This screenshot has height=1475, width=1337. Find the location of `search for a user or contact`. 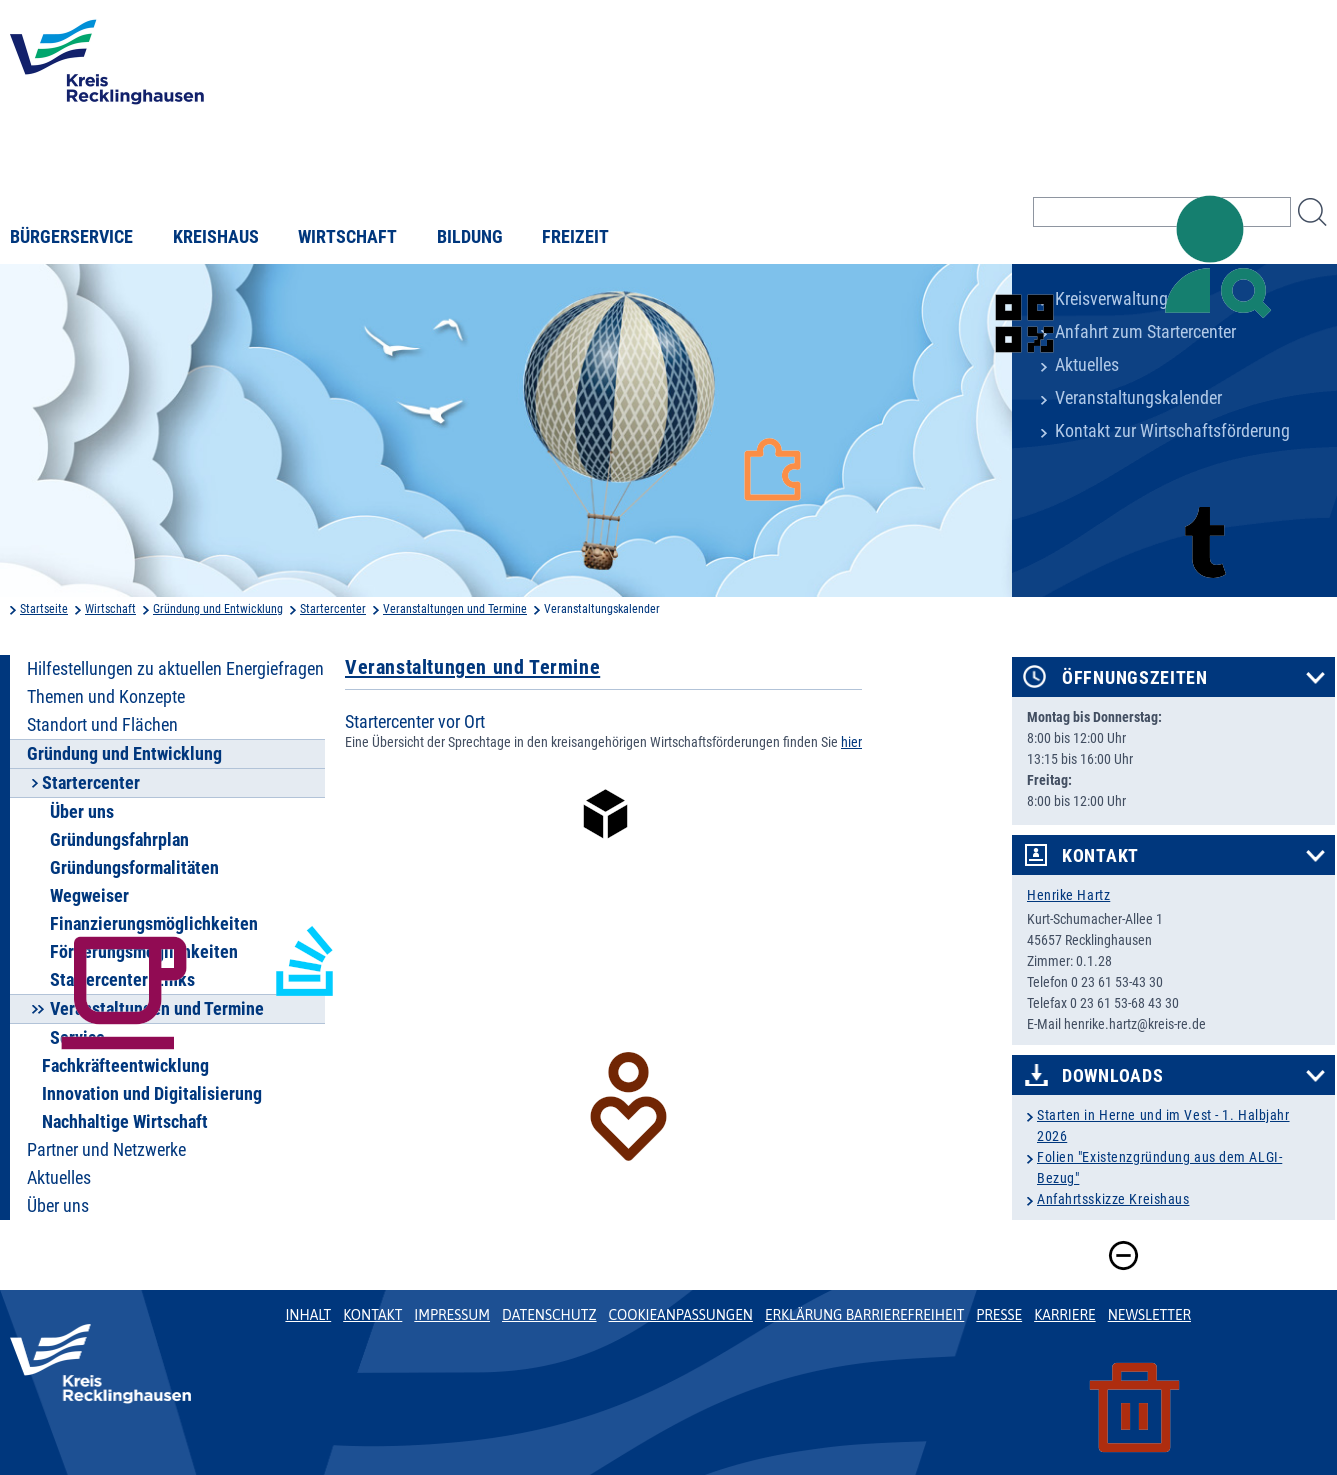

search for a user or contact is located at coordinates (1210, 257).